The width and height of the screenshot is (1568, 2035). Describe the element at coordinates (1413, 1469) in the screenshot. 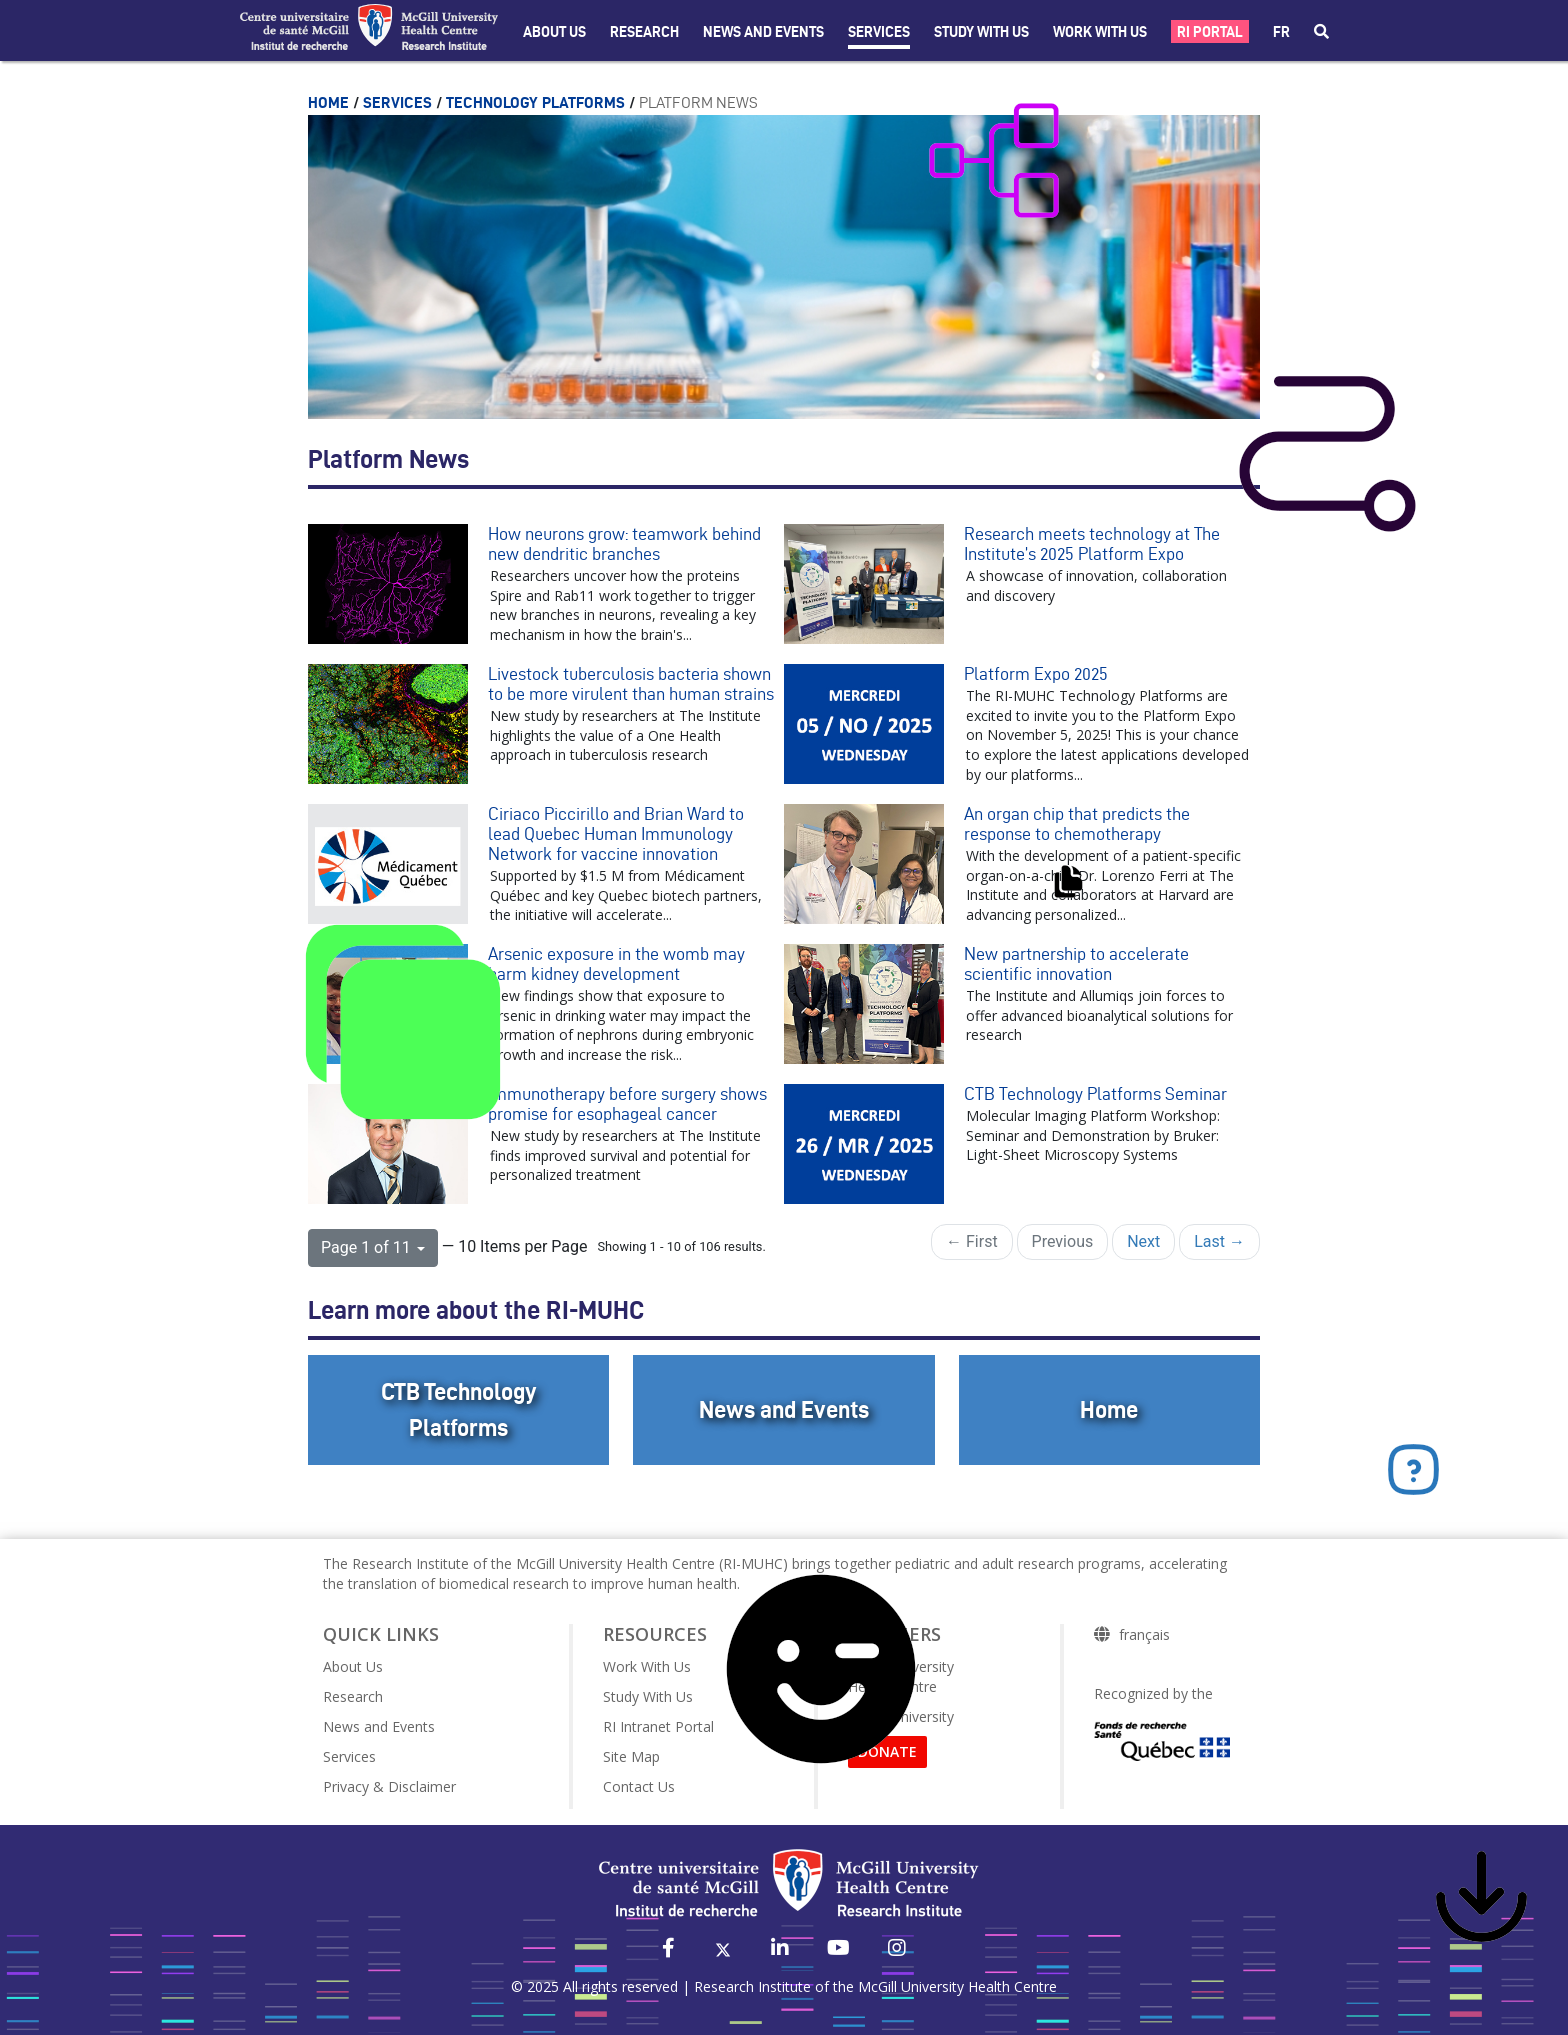

I see `access help or support resources` at that location.